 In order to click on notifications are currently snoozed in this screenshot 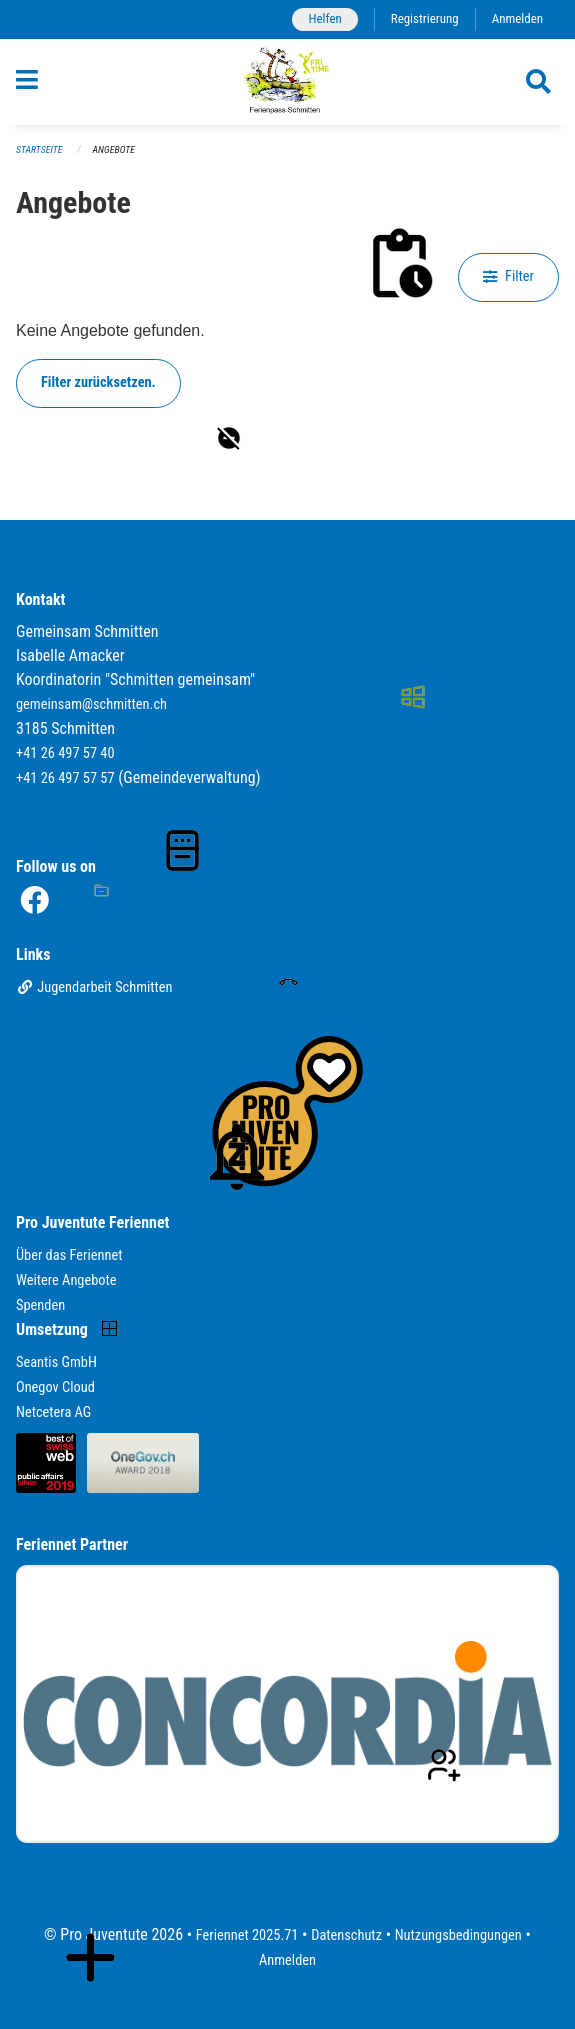, I will do `click(237, 1156)`.